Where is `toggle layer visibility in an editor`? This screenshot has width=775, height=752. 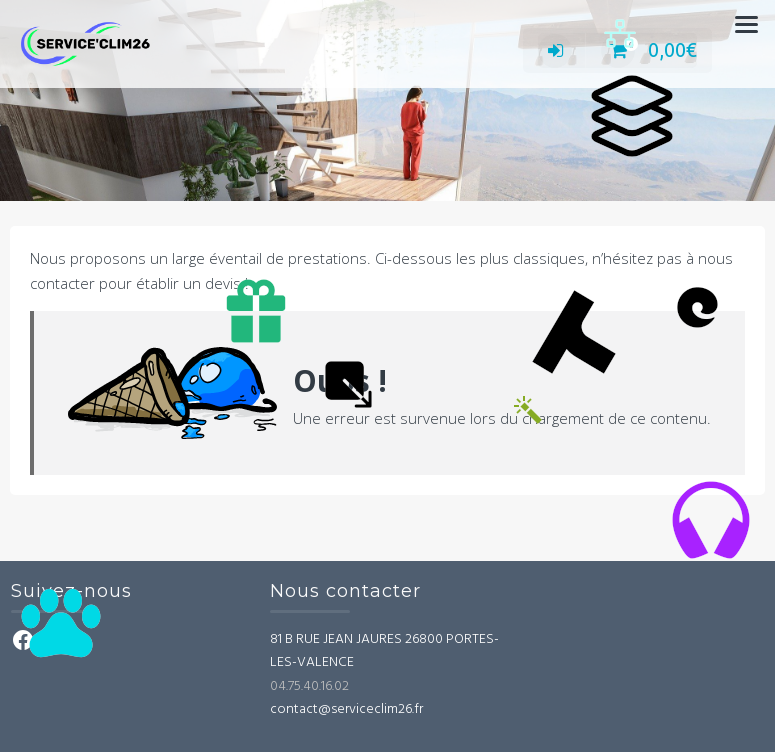
toggle layer visibility in an editor is located at coordinates (632, 116).